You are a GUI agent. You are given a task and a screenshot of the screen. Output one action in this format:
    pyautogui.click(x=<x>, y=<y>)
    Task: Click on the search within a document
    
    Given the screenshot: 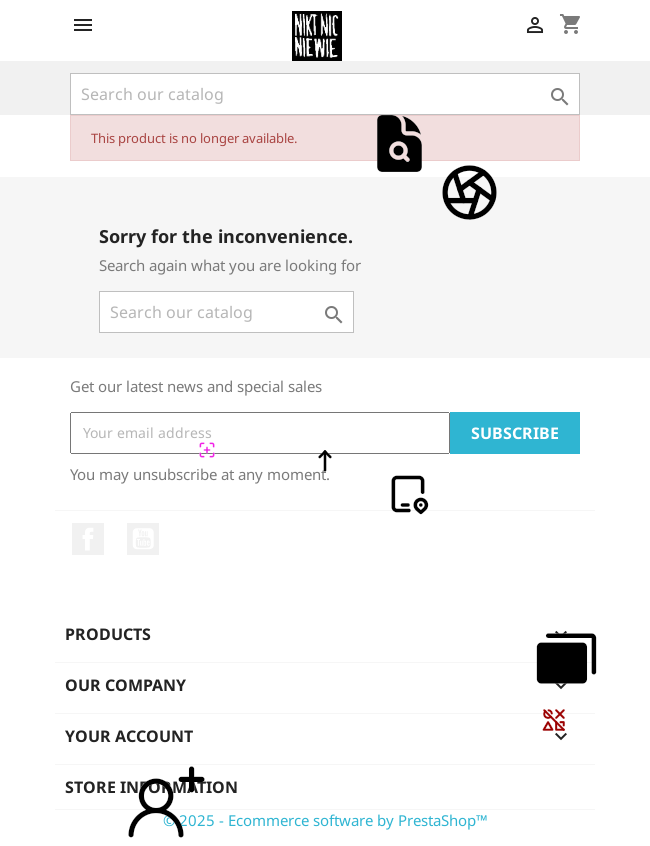 What is the action you would take?
    pyautogui.click(x=399, y=143)
    